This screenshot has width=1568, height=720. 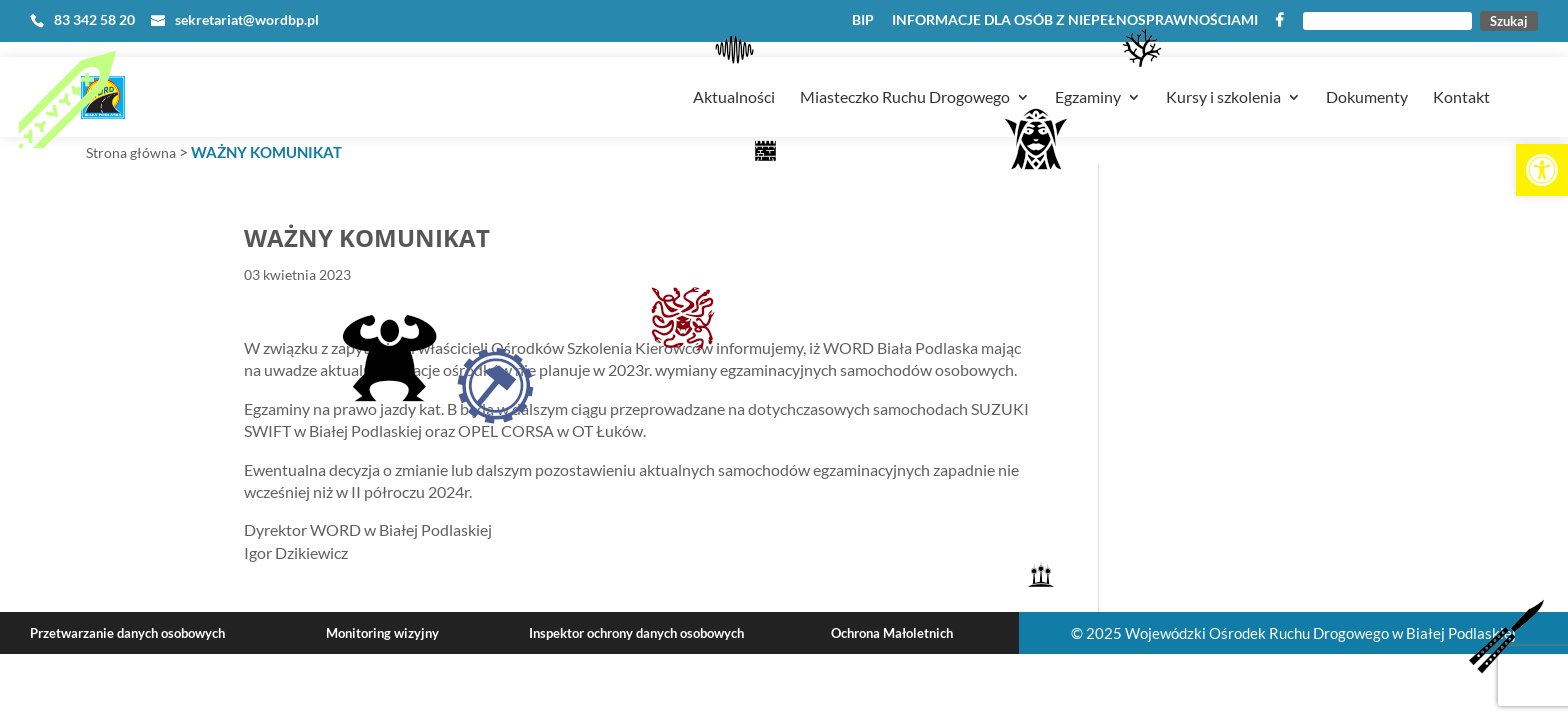 What do you see at coordinates (67, 99) in the screenshot?
I see `equip a magical or enchanted weapon` at bounding box center [67, 99].